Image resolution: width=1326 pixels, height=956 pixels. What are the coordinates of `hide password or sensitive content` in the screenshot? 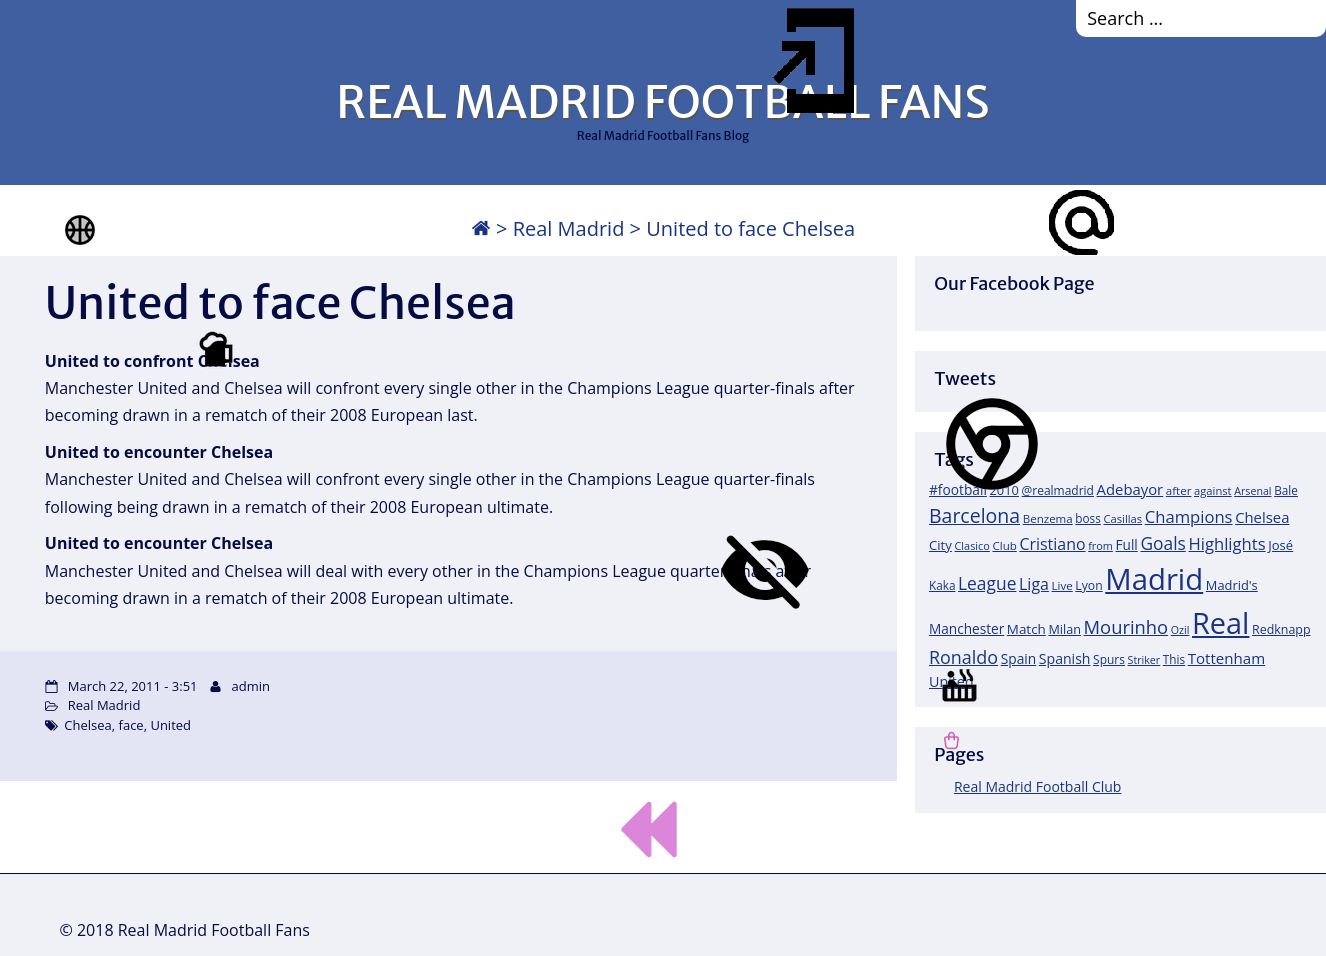 It's located at (765, 572).